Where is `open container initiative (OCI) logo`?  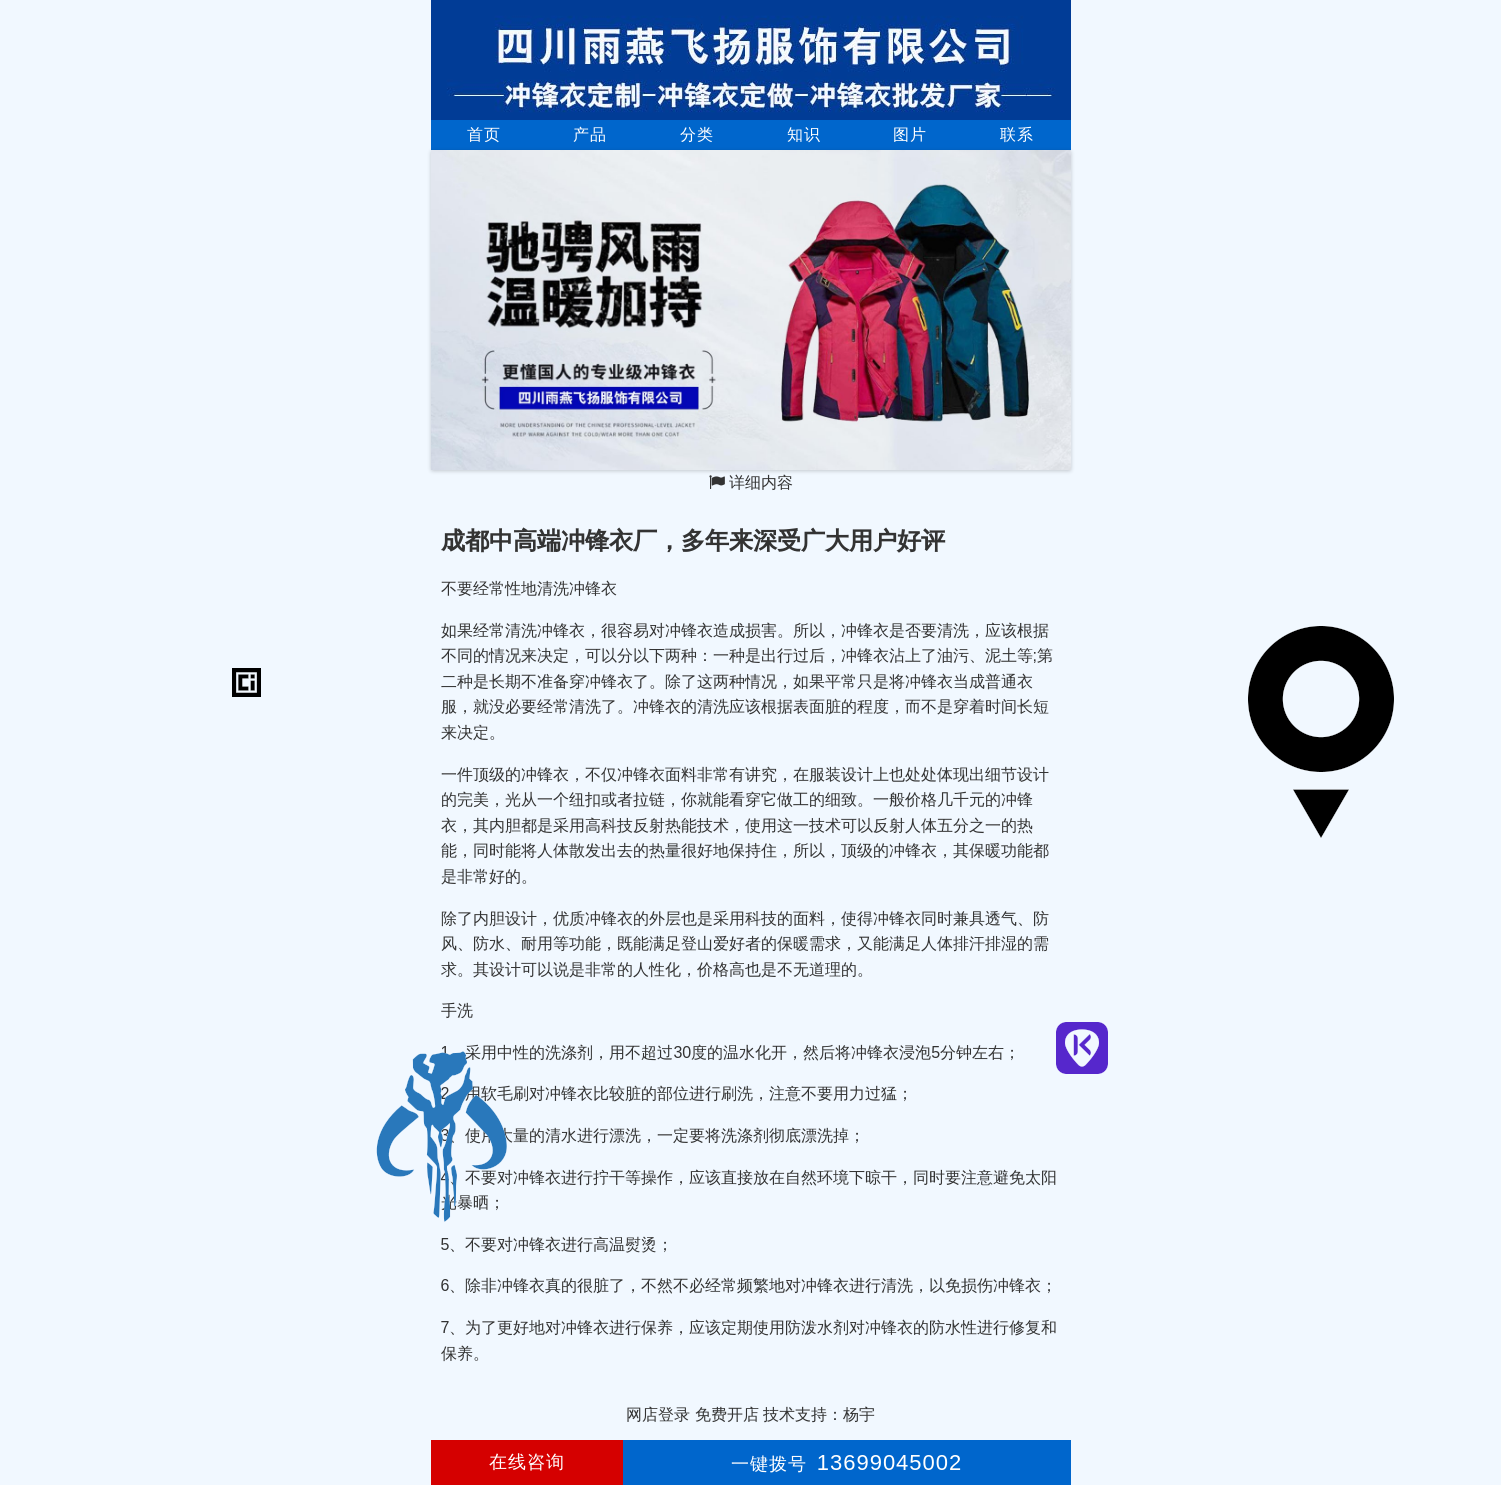 open container initiative (OCI) logo is located at coordinates (246, 682).